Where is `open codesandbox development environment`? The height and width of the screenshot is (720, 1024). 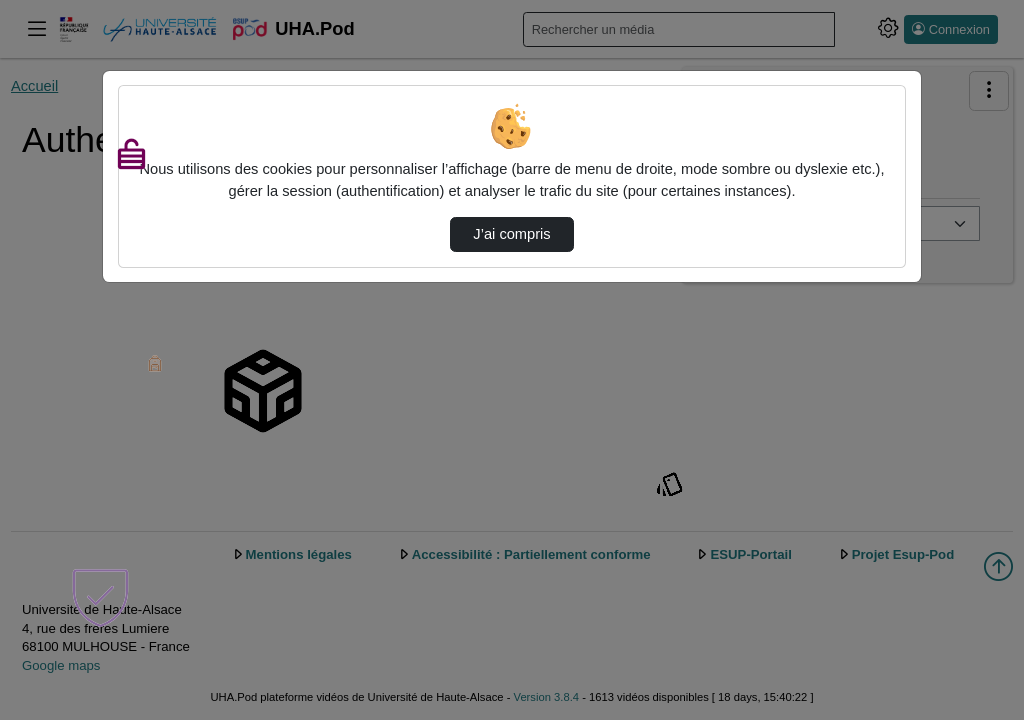 open codesandbox development environment is located at coordinates (263, 391).